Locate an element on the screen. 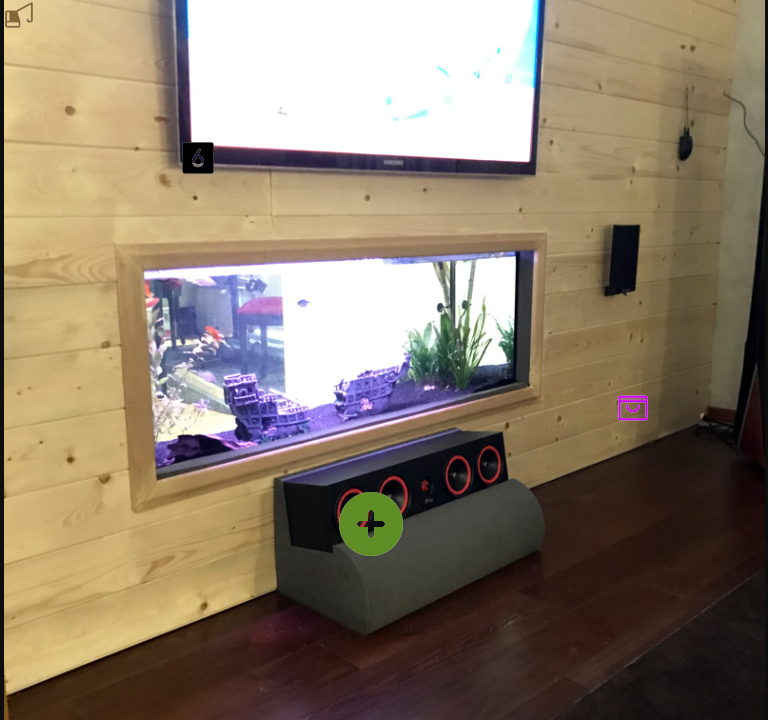 This screenshot has width=768, height=720. view your shopping bag is located at coordinates (633, 408).